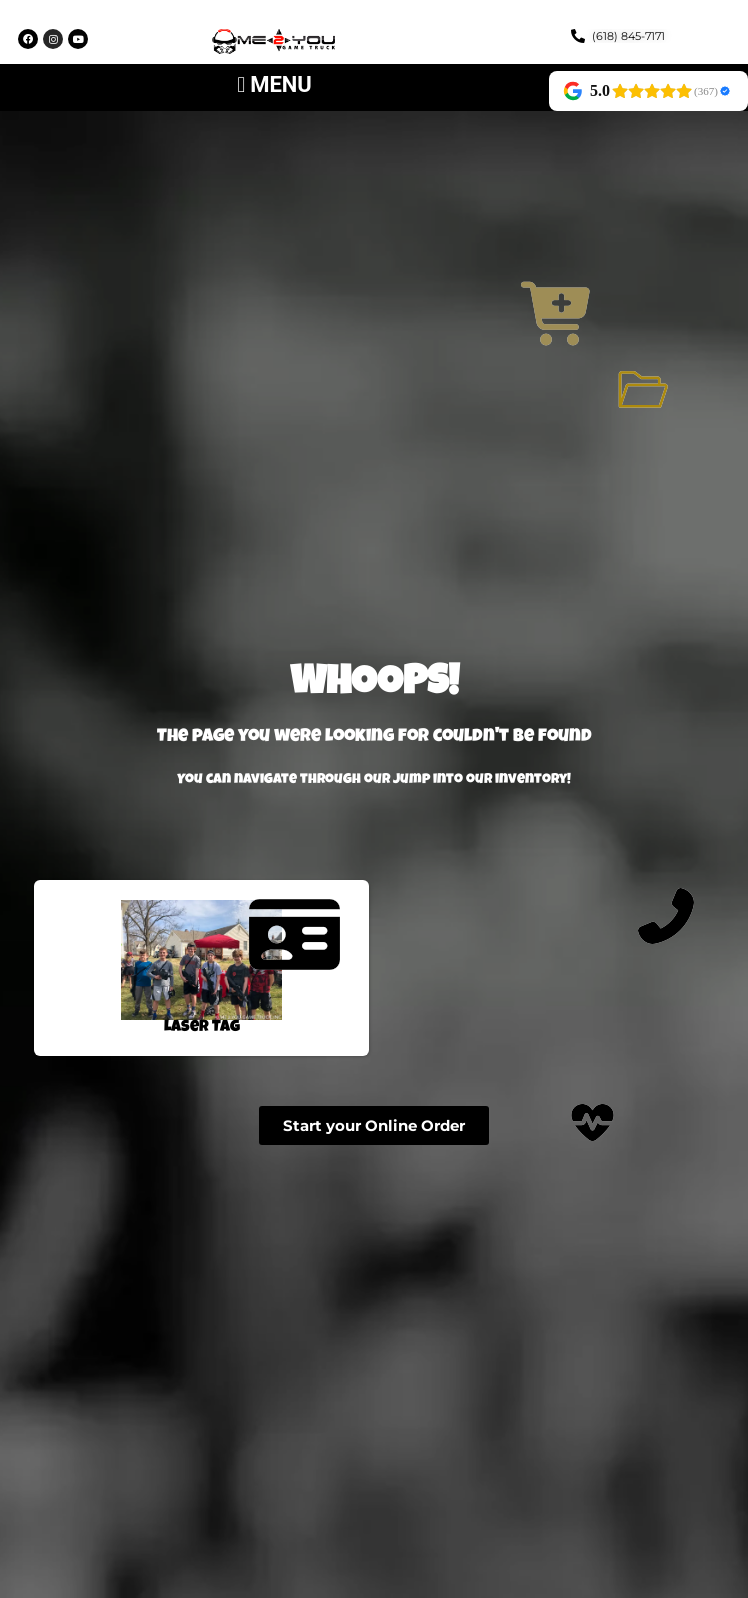 The image size is (748, 1598). Describe the element at coordinates (666, 916) in the screenshot. I see `make a phone call` at that location.